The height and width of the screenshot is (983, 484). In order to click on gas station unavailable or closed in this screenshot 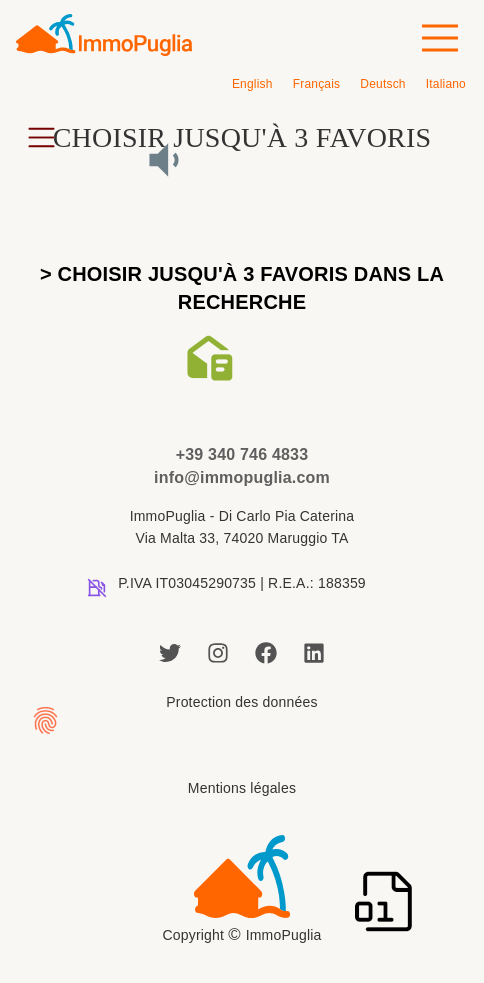, I will do `click(97, 588)`.